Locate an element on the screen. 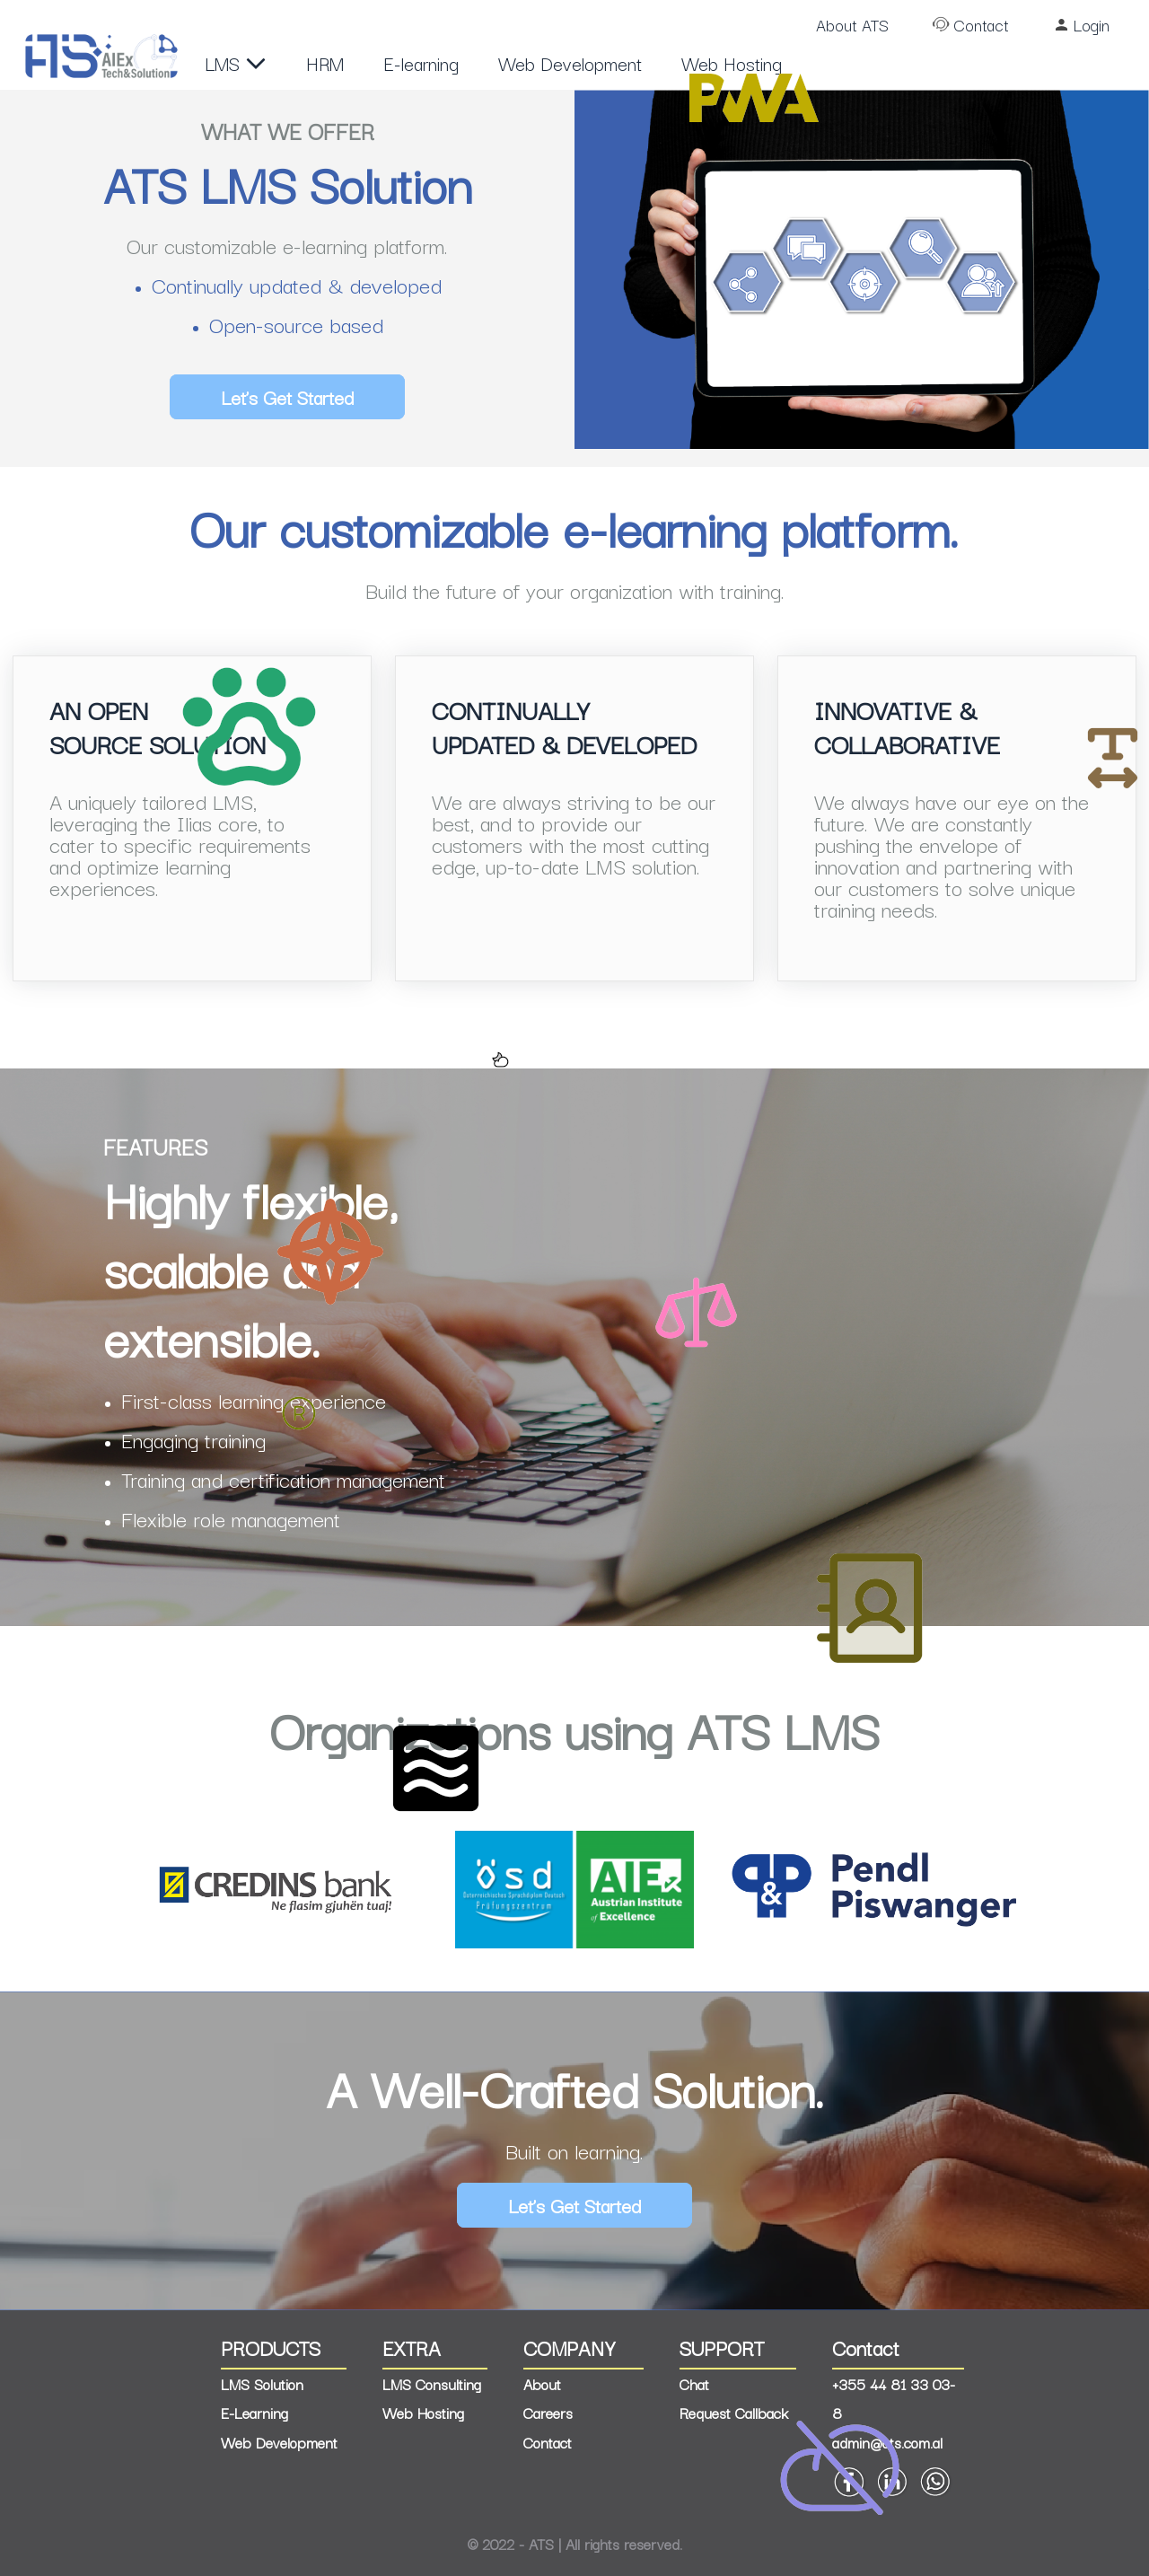  access pet-related features or settings is located at coordinates (249, 724).